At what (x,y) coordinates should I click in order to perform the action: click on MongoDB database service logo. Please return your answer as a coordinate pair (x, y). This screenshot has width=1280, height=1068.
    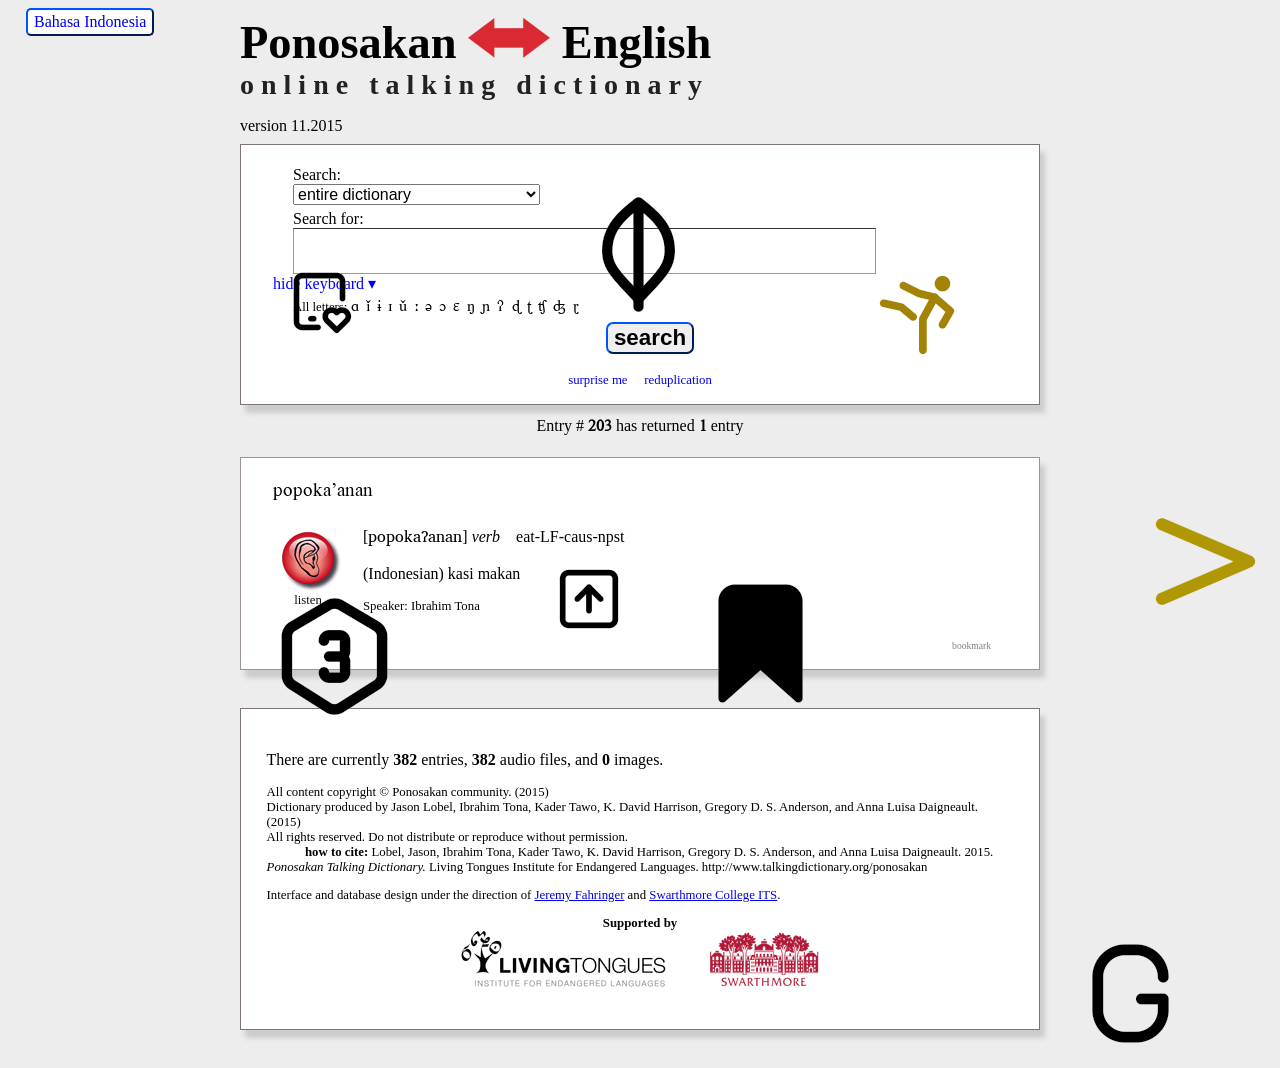
    Looking at the image, I should click on (638, 254).